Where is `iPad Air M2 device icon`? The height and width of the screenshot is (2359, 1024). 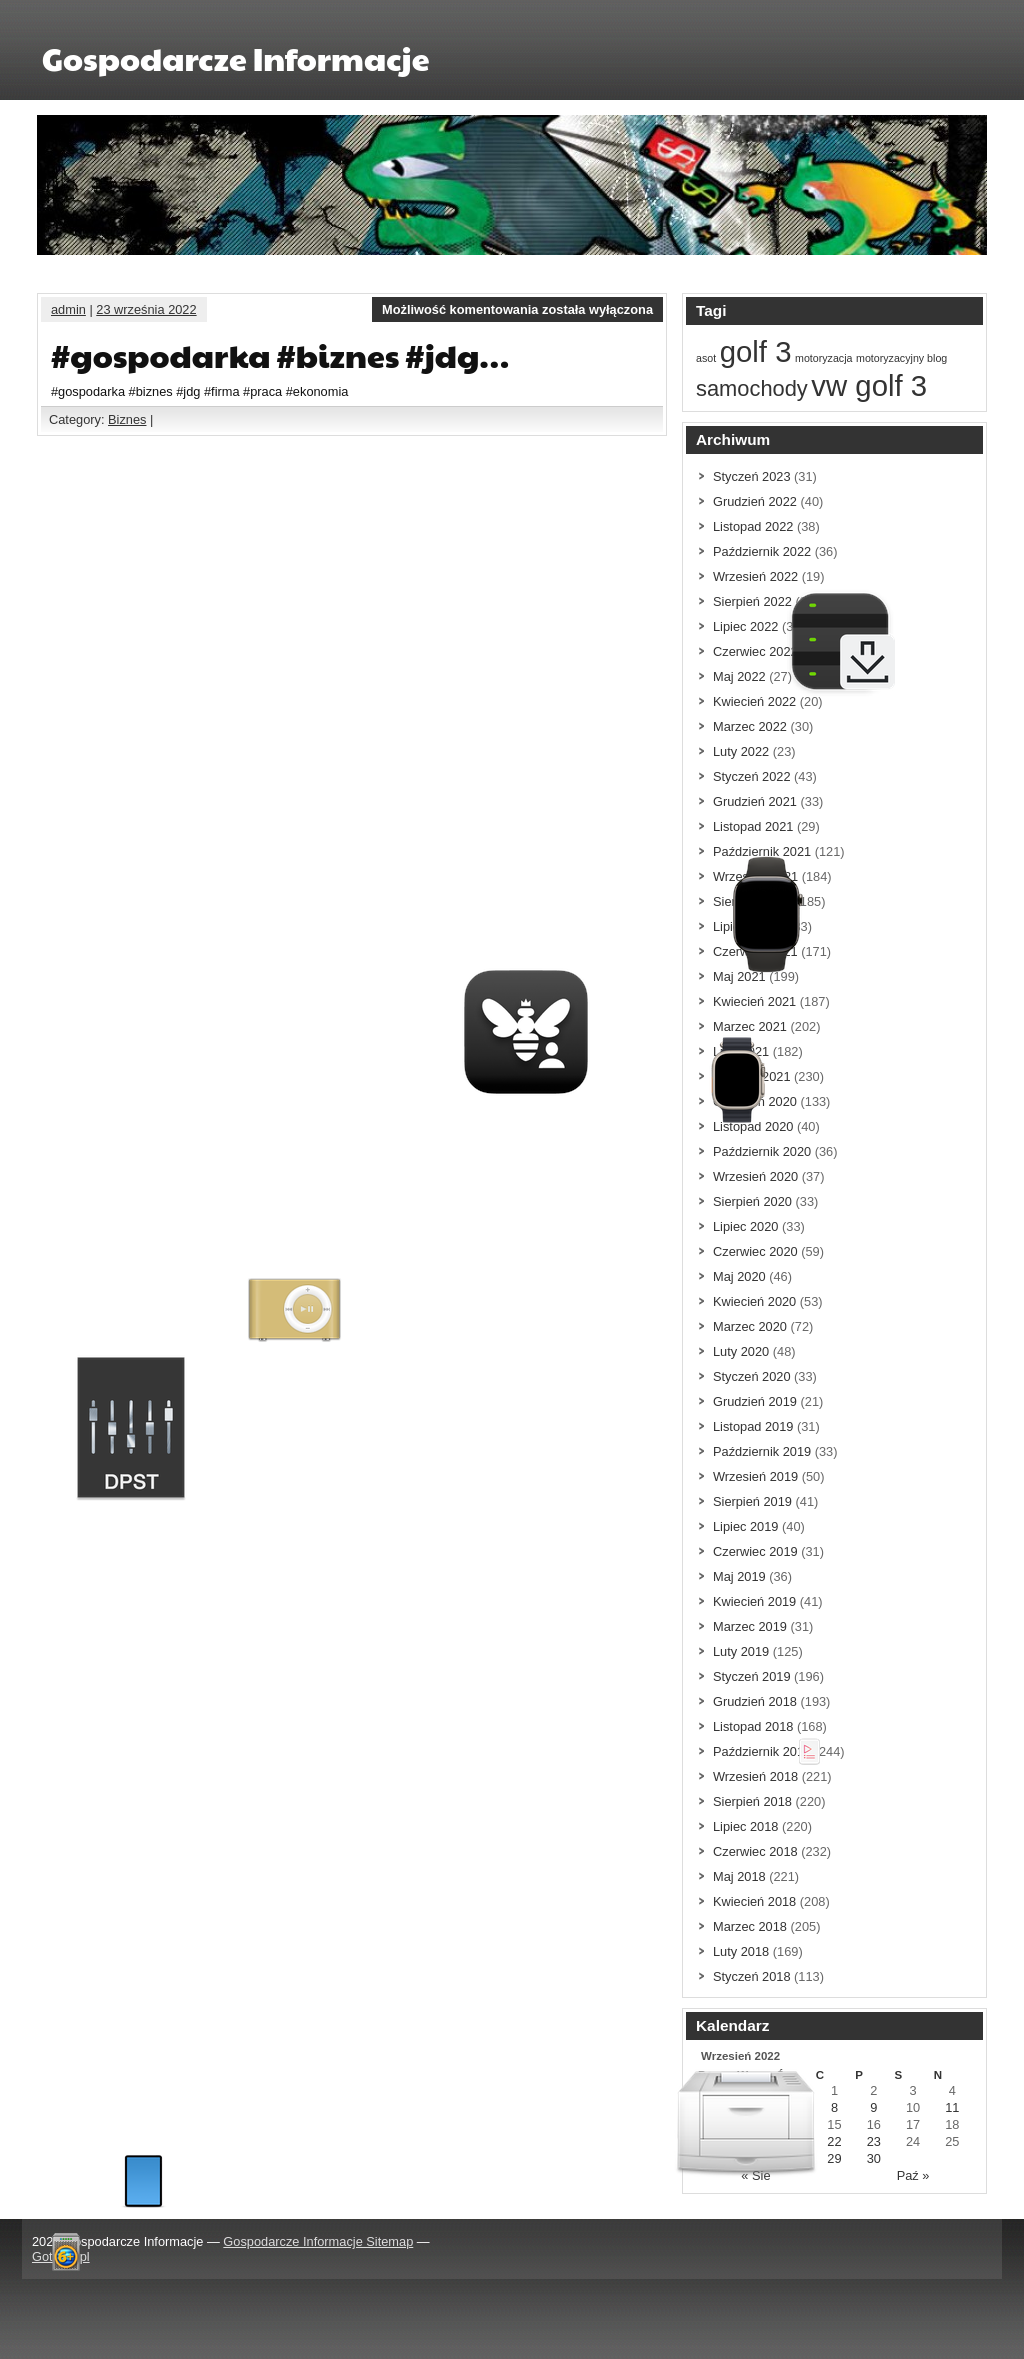
iPad Air M2 device icon is located at coordinates (143, 2181).